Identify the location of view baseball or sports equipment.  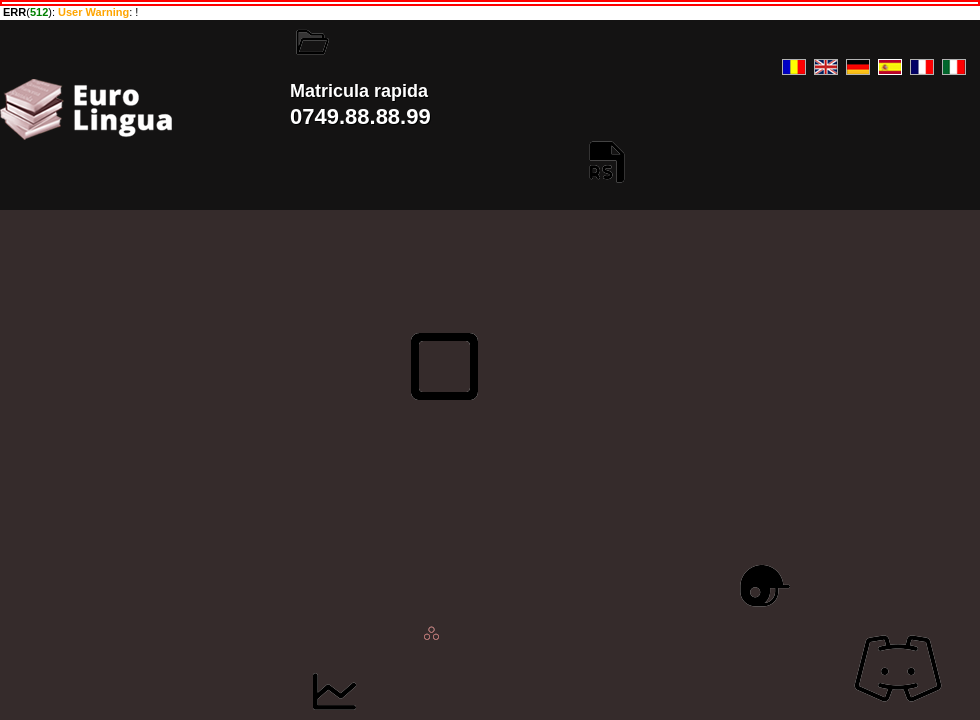
(763, 586).